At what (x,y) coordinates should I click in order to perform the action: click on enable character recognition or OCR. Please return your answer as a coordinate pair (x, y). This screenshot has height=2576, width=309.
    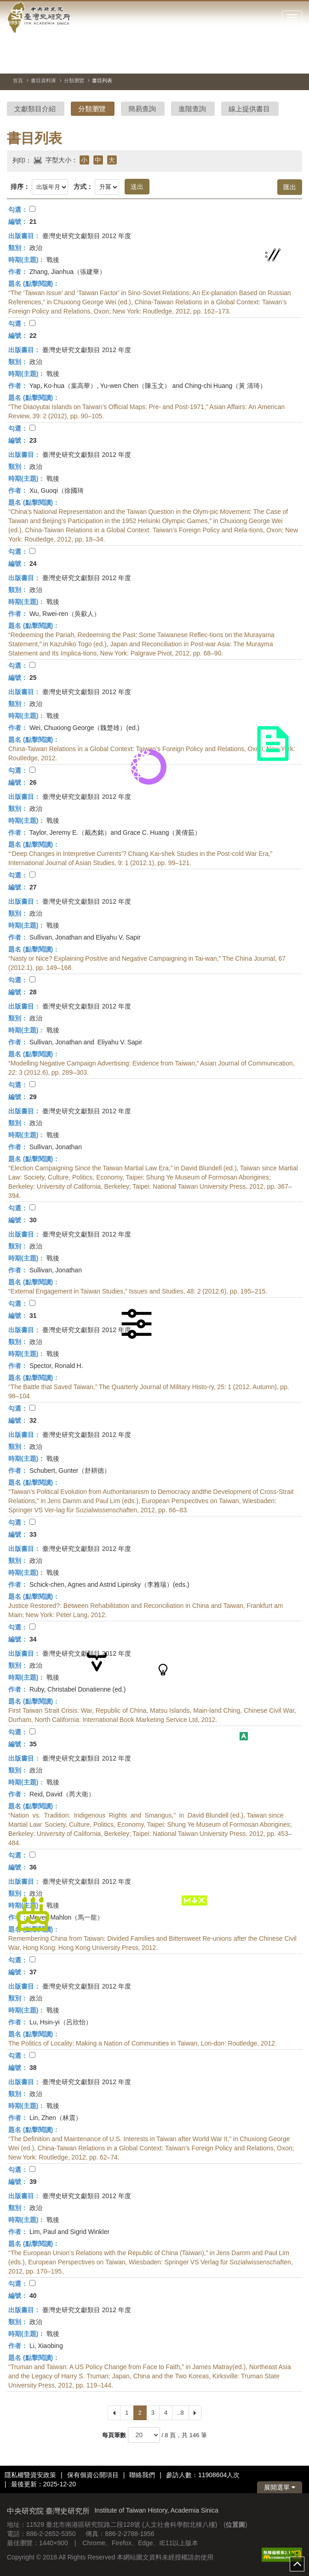
    Looking at the image, I should click on (244, 1736).